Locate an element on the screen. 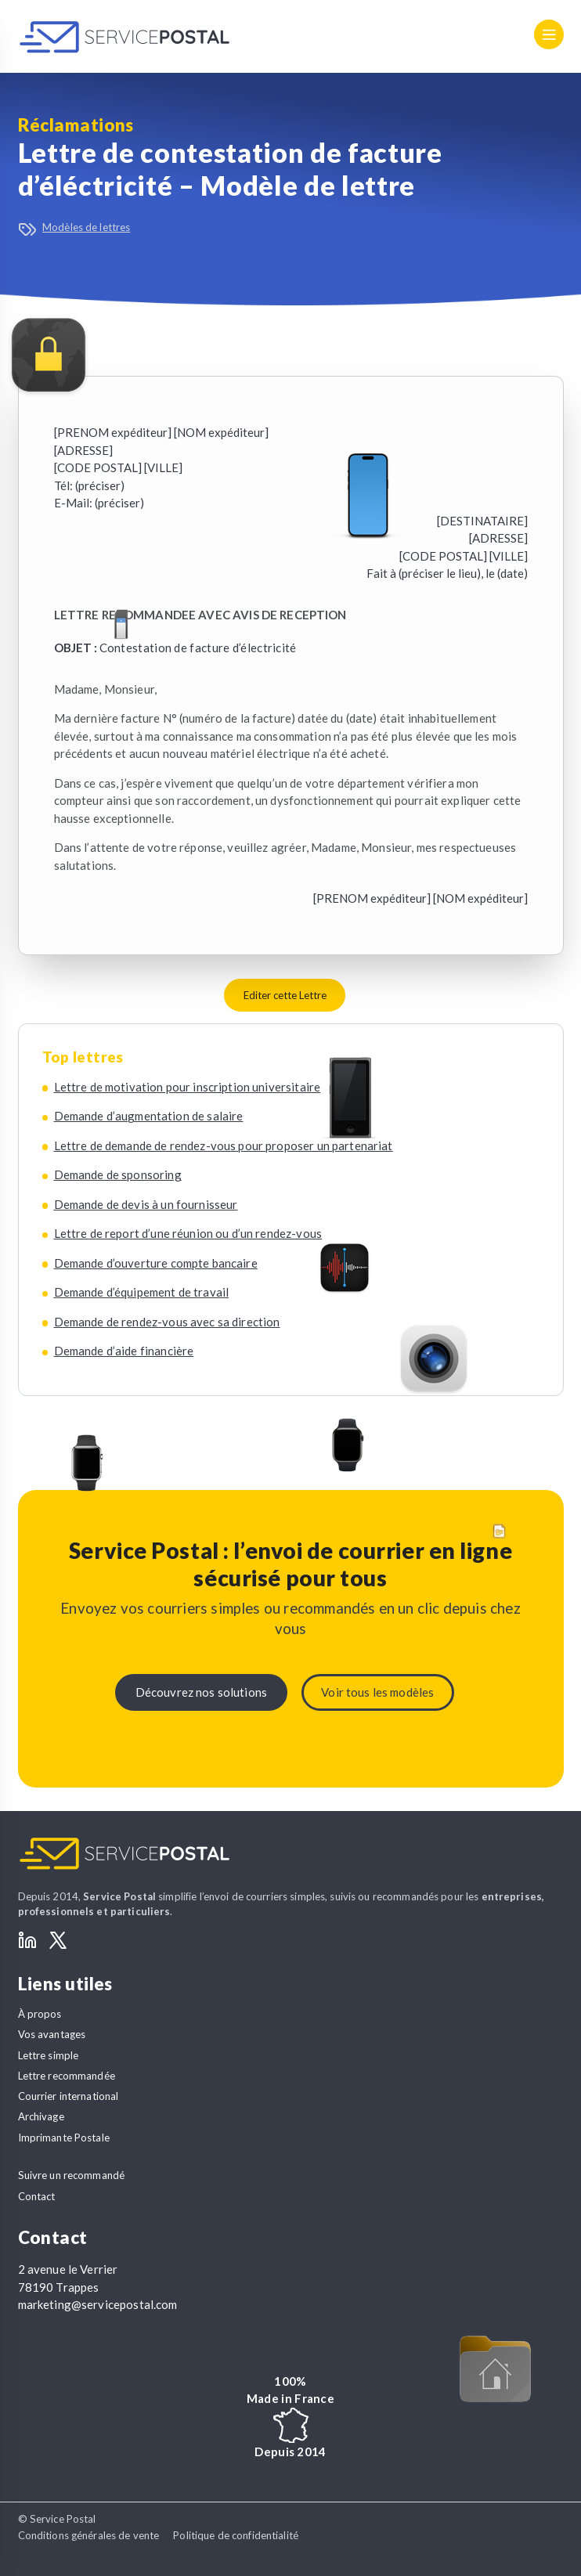 This screenshot has height=2576, width=581. apple watch series 7 device icon is located at coordinates (347, 1445).